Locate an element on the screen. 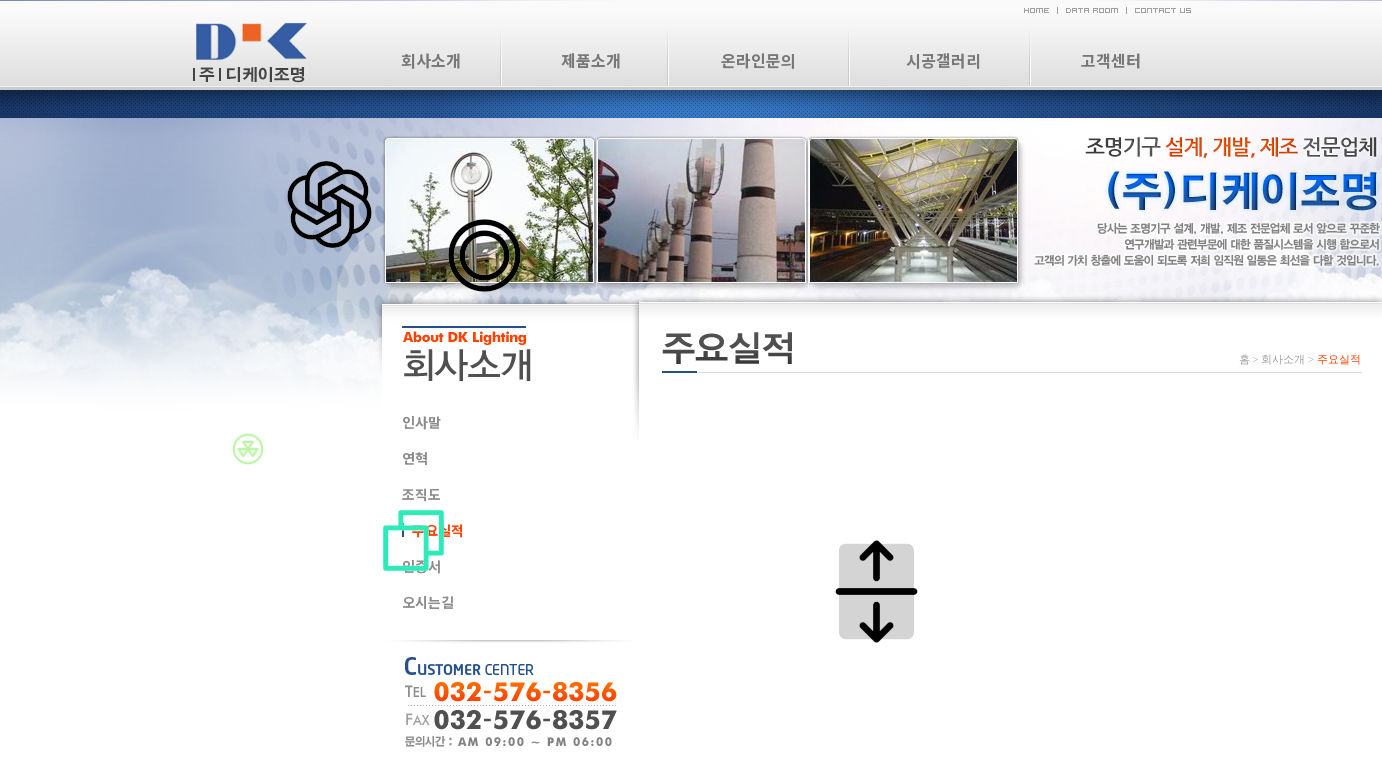 The height and width of the screenshot is (765, 1382). fallout shelter or nuclear safety indicator is located at coordinates (248, 449).